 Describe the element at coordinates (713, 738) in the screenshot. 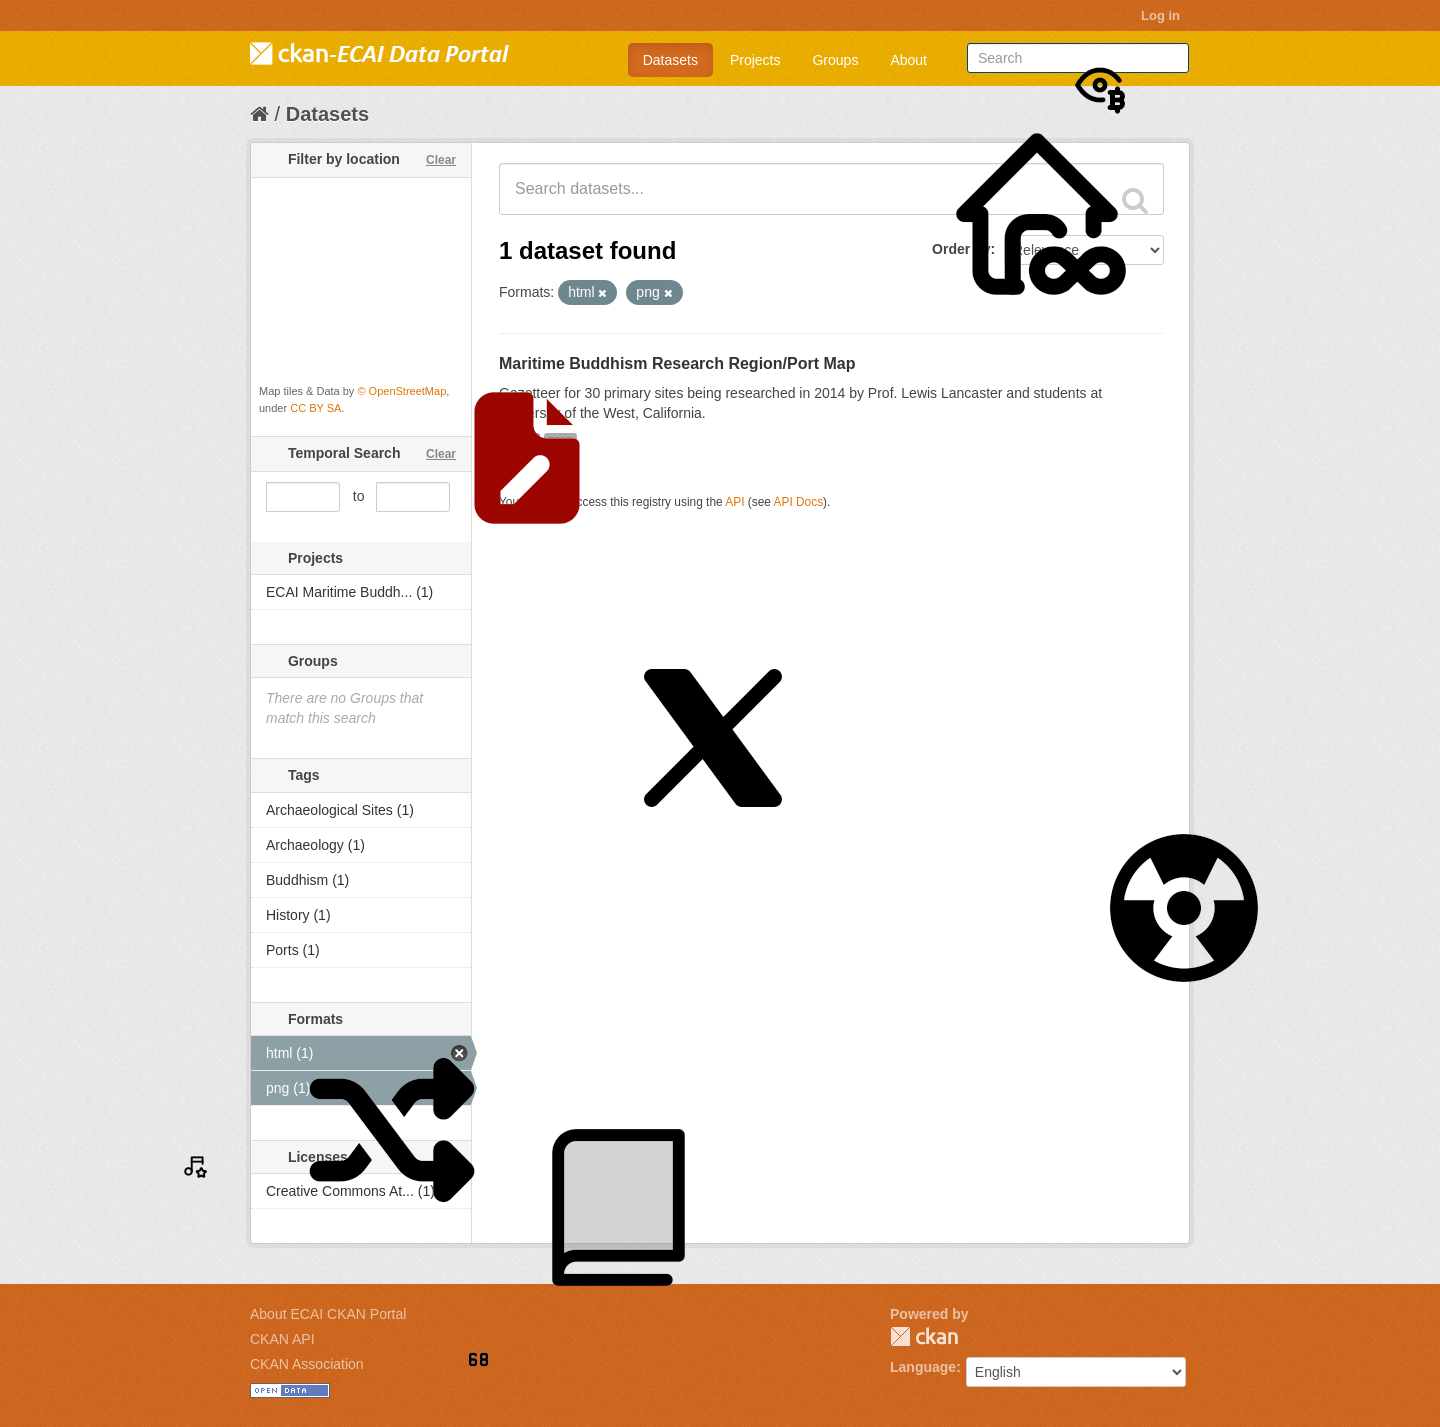

I see `share to X (formerly Twitter)` at that location.